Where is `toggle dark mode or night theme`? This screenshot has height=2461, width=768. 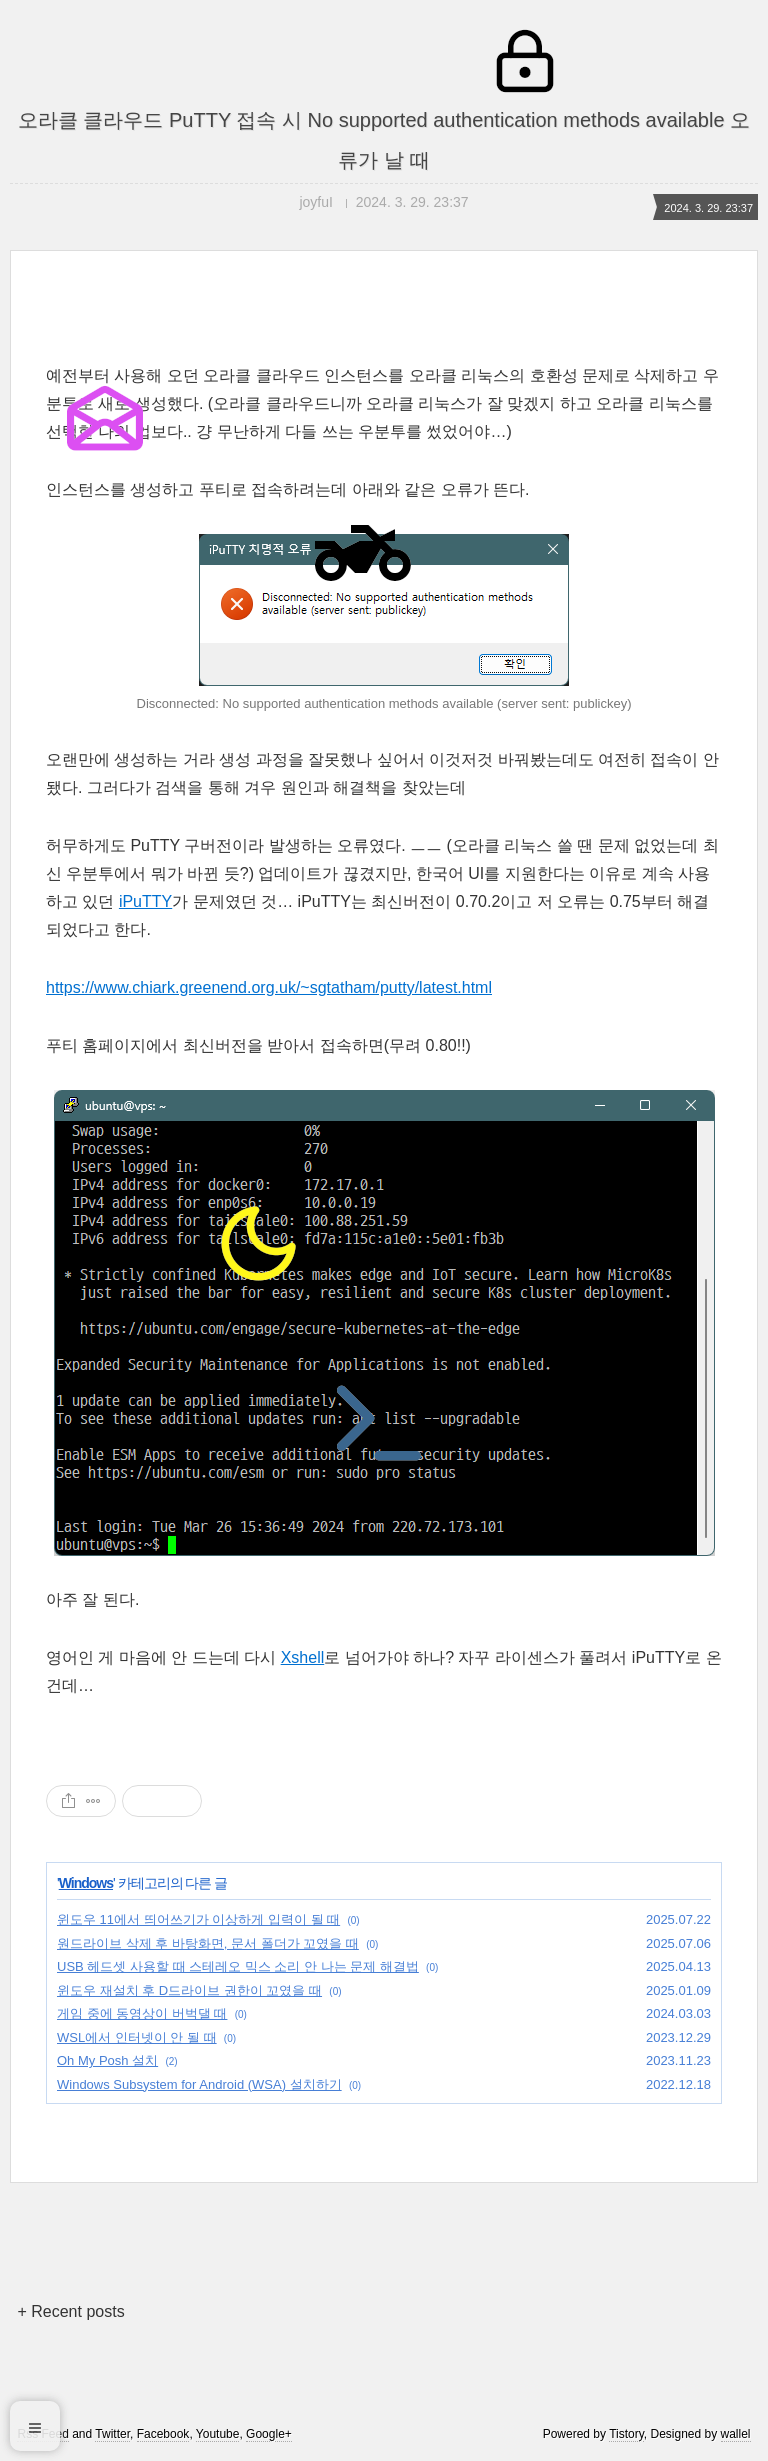
toggle dark mode or night theme is located at coordinates (258, 1243).